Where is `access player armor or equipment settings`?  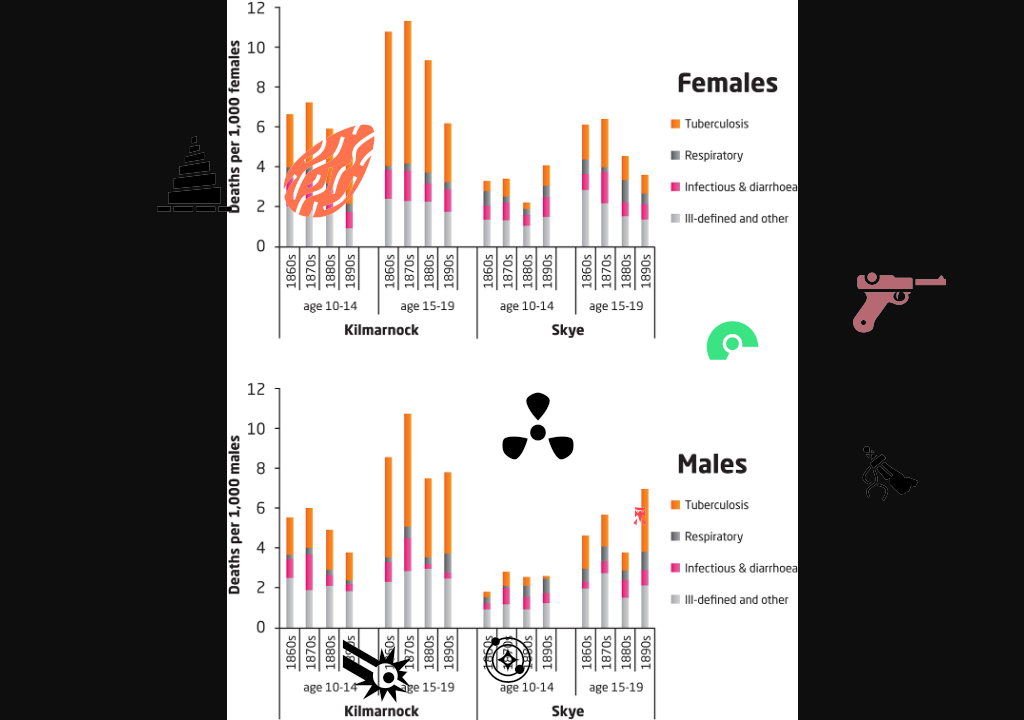 access player armor or equipment settings is located at coordinates (732, 340).